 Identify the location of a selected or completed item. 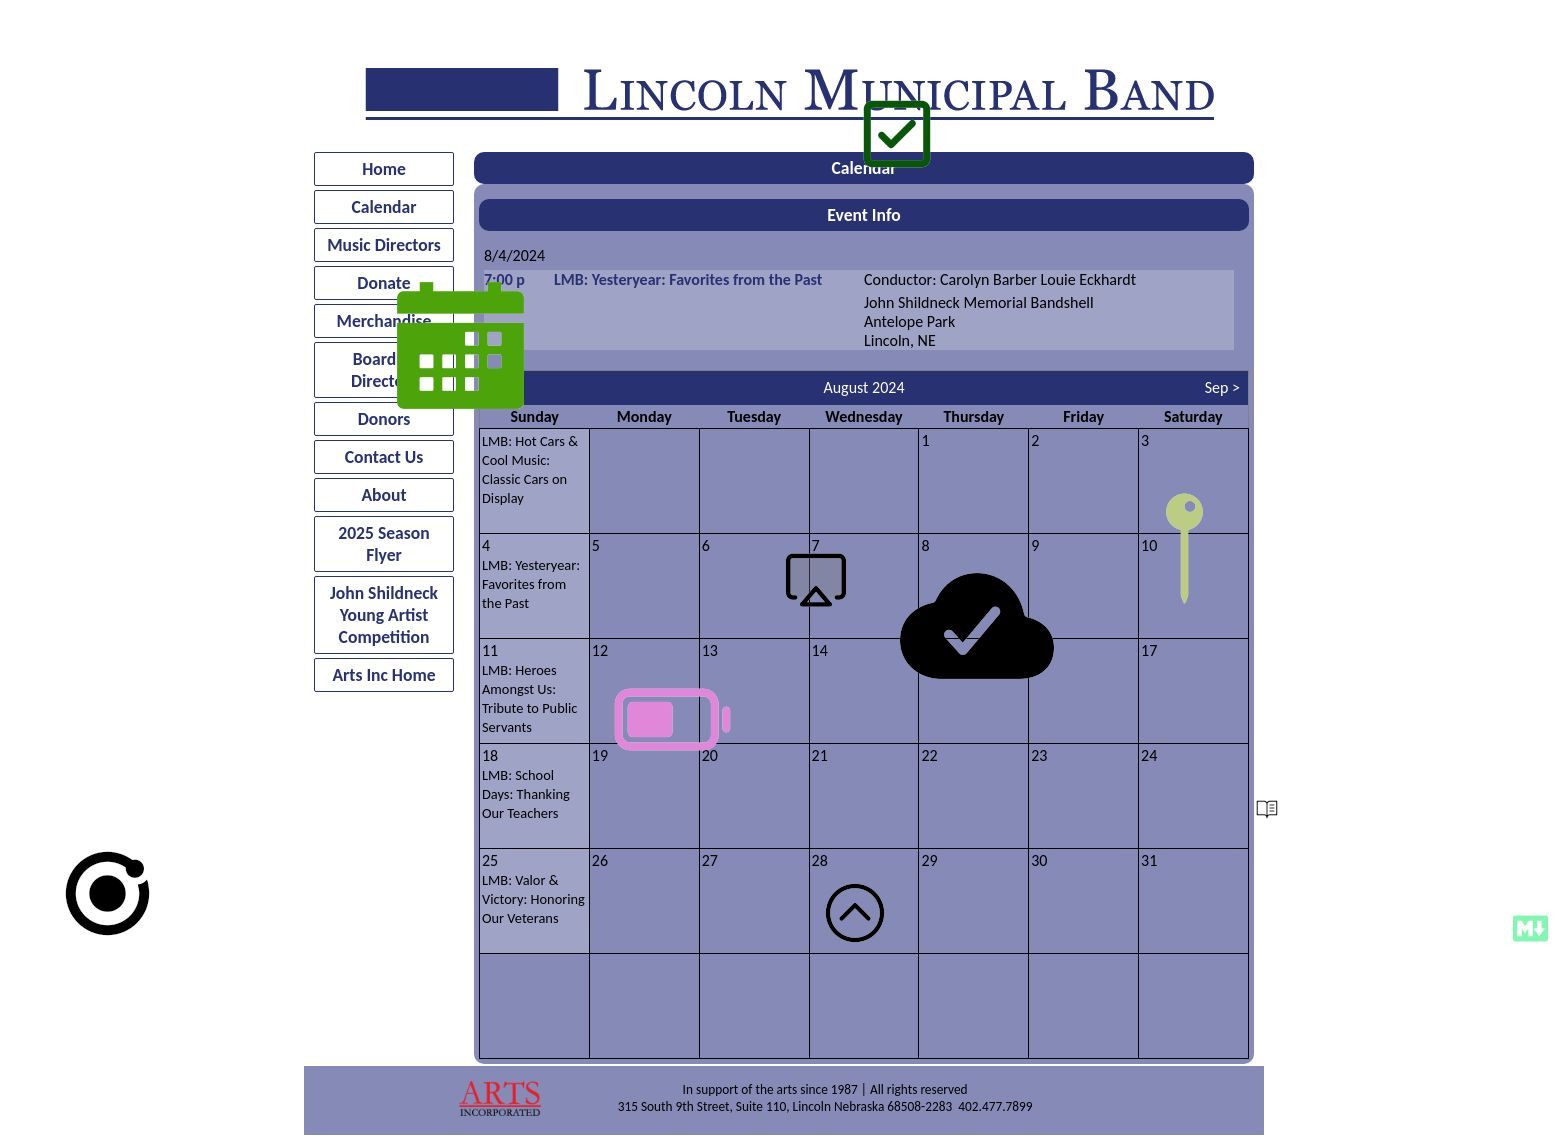
(897, 134).